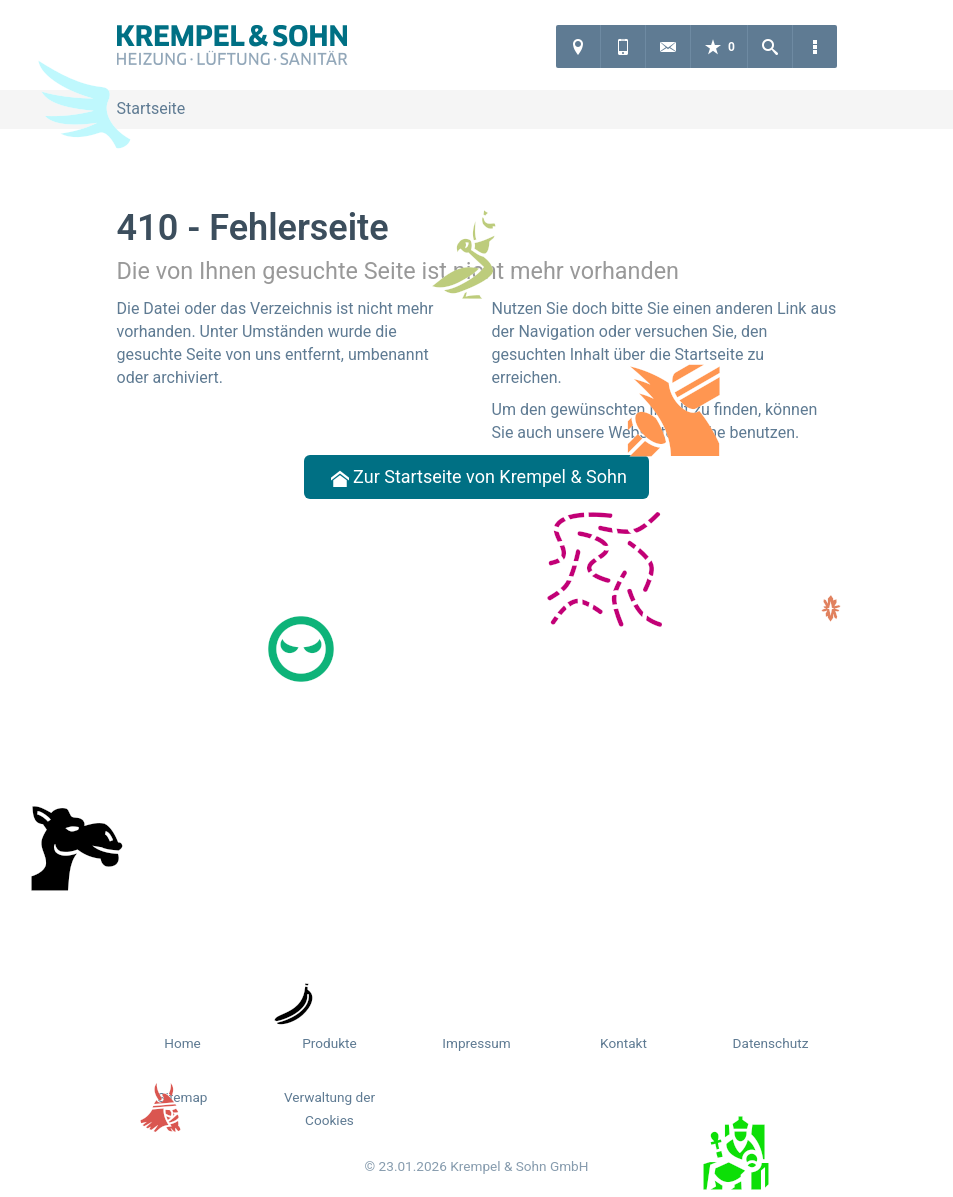 Image resolution: width=953 pixels, height=1197 pixels. Describe the element at coordinates (84, 105) in the screenshot. I see `indicates flight or aerial ability in gameplay` at that location.